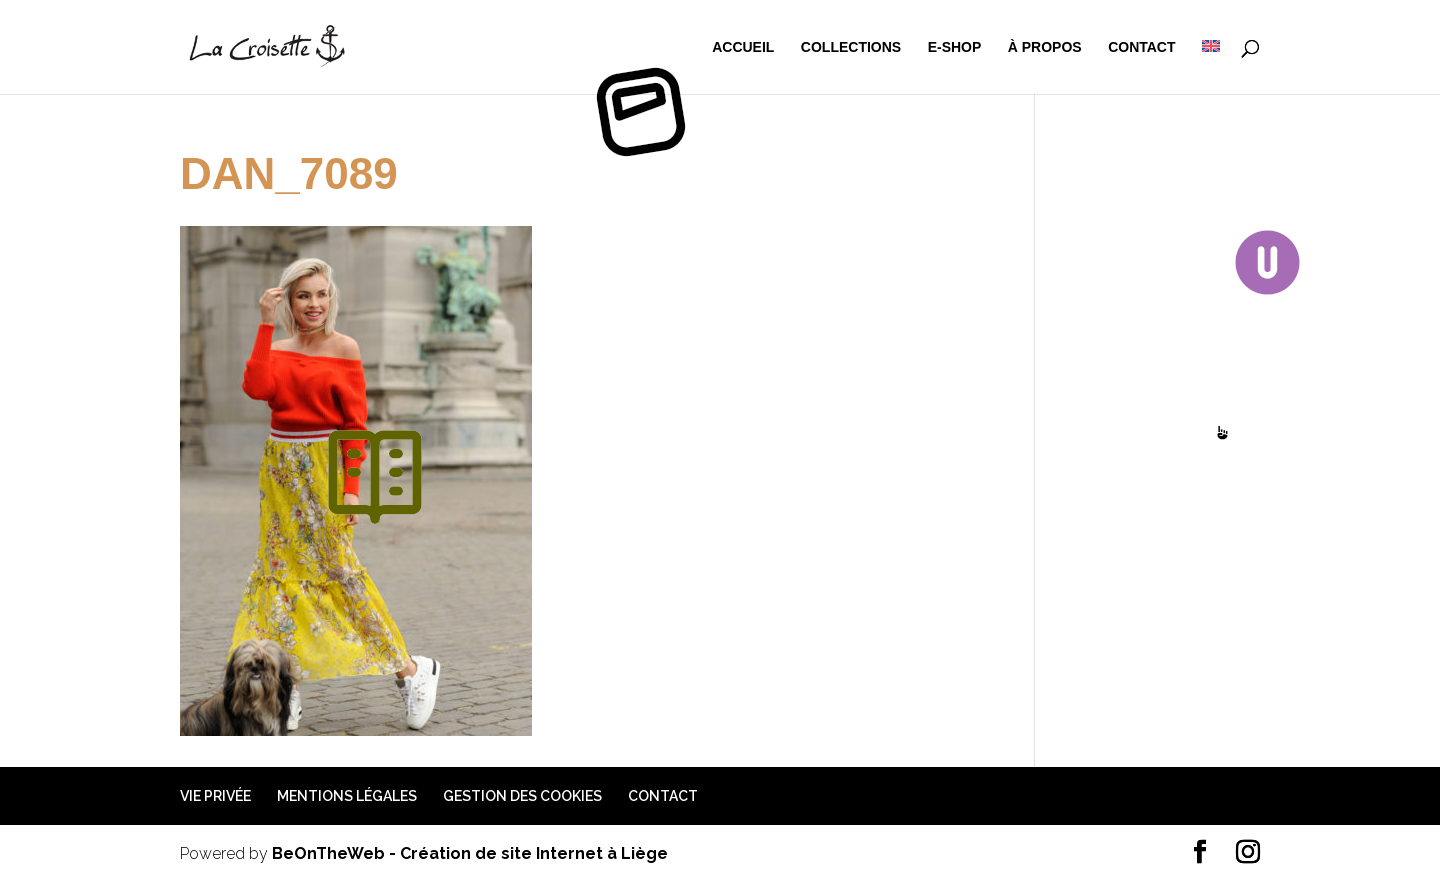 The width and height of the screenshot is (1440, 883). What do you see at coordinates (641, 112) in the screenshot?
I see `headless ui library logo` at bounding box center [641, 112].